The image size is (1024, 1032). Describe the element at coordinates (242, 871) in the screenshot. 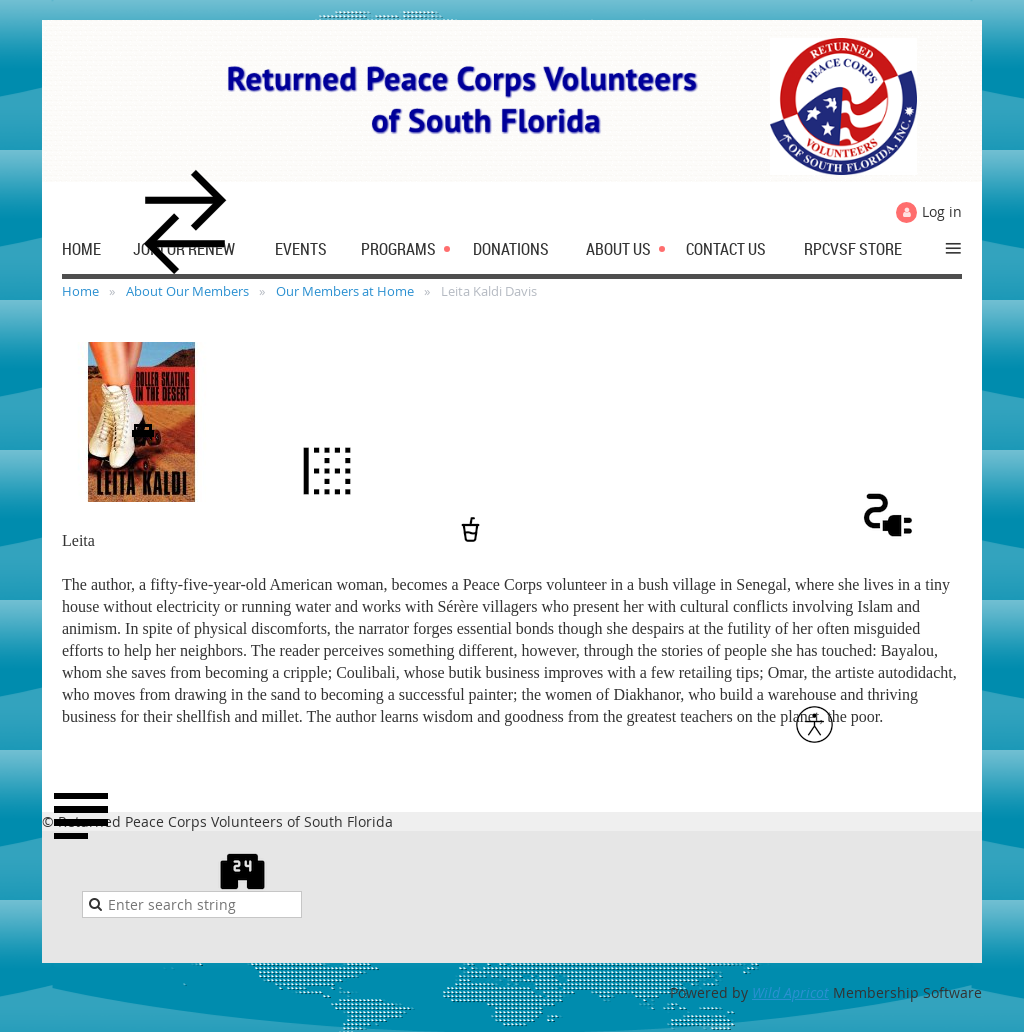

I see `find nearby convenience stores` at that location.